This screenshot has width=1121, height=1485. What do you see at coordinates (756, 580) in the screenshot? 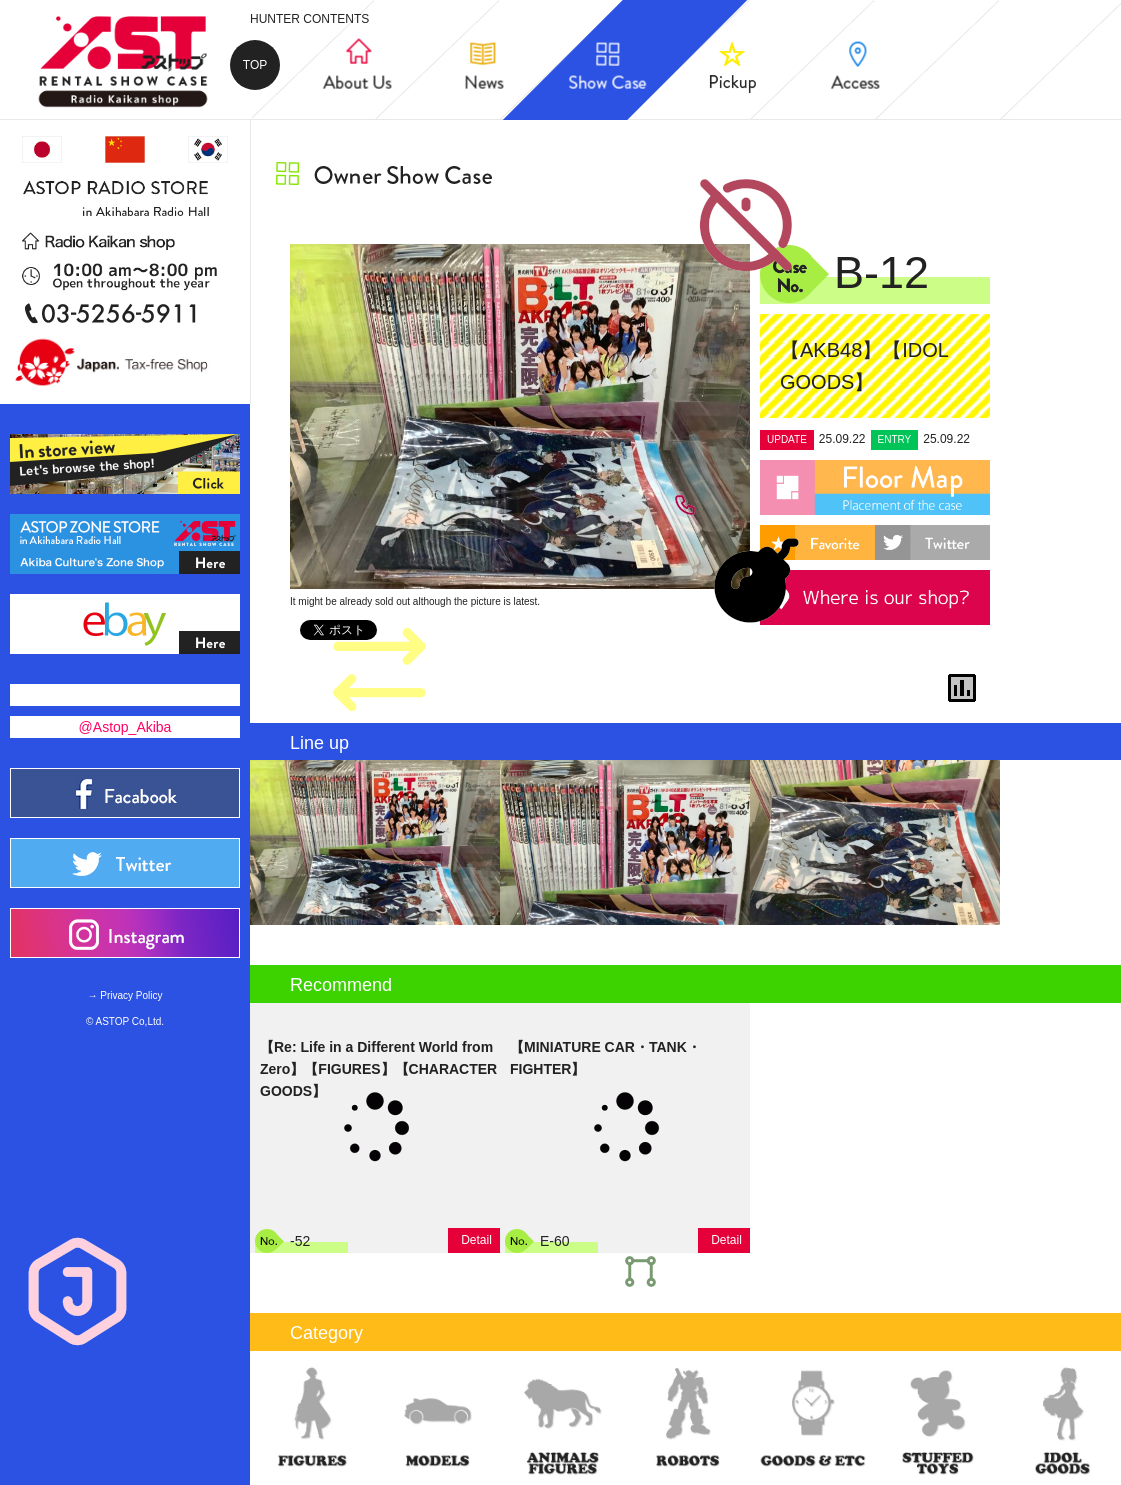
I see `delete all data or perform destructive action` at bounding box center [756, 580].